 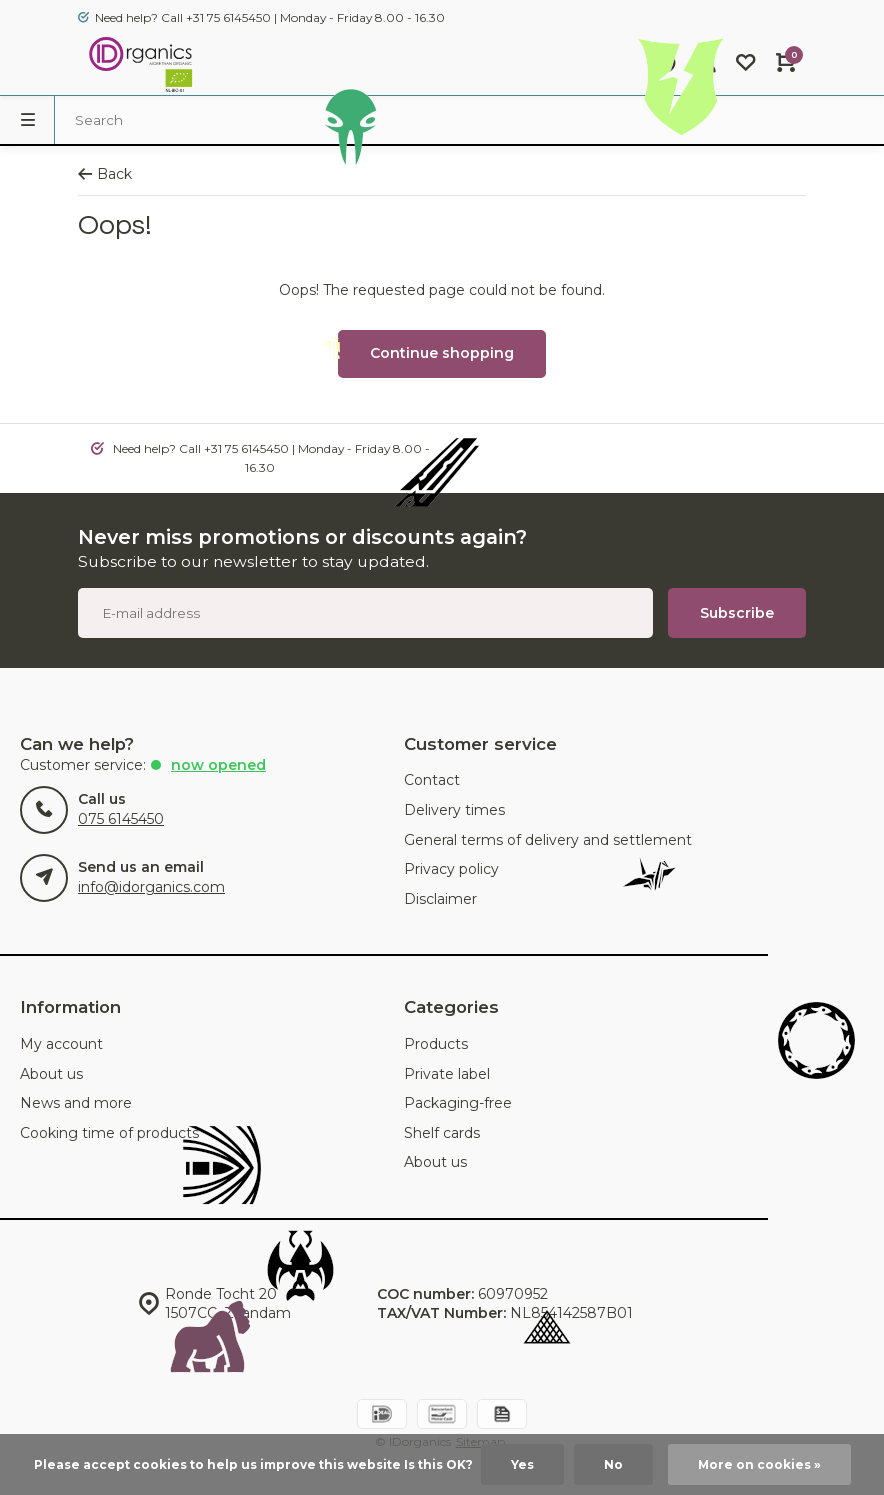 I want to click on the hermit tarot card icon, so click(x=333, y=348).